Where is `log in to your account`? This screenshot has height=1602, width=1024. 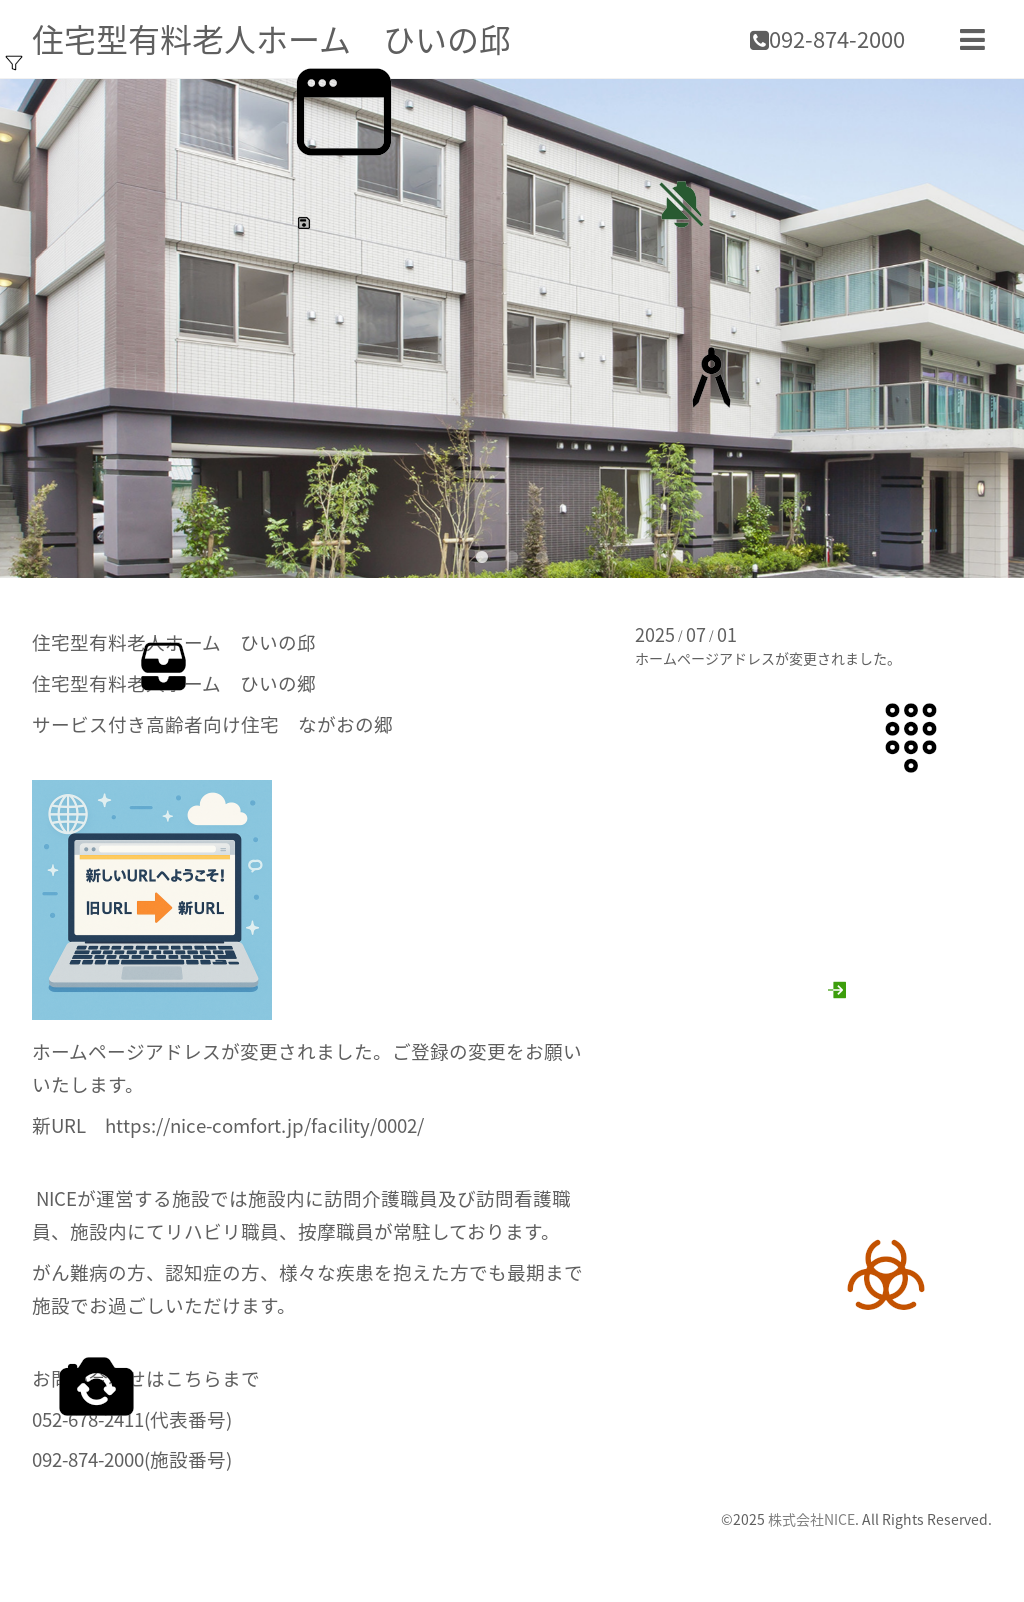
log in to your account is located at coordinates (837, 990).